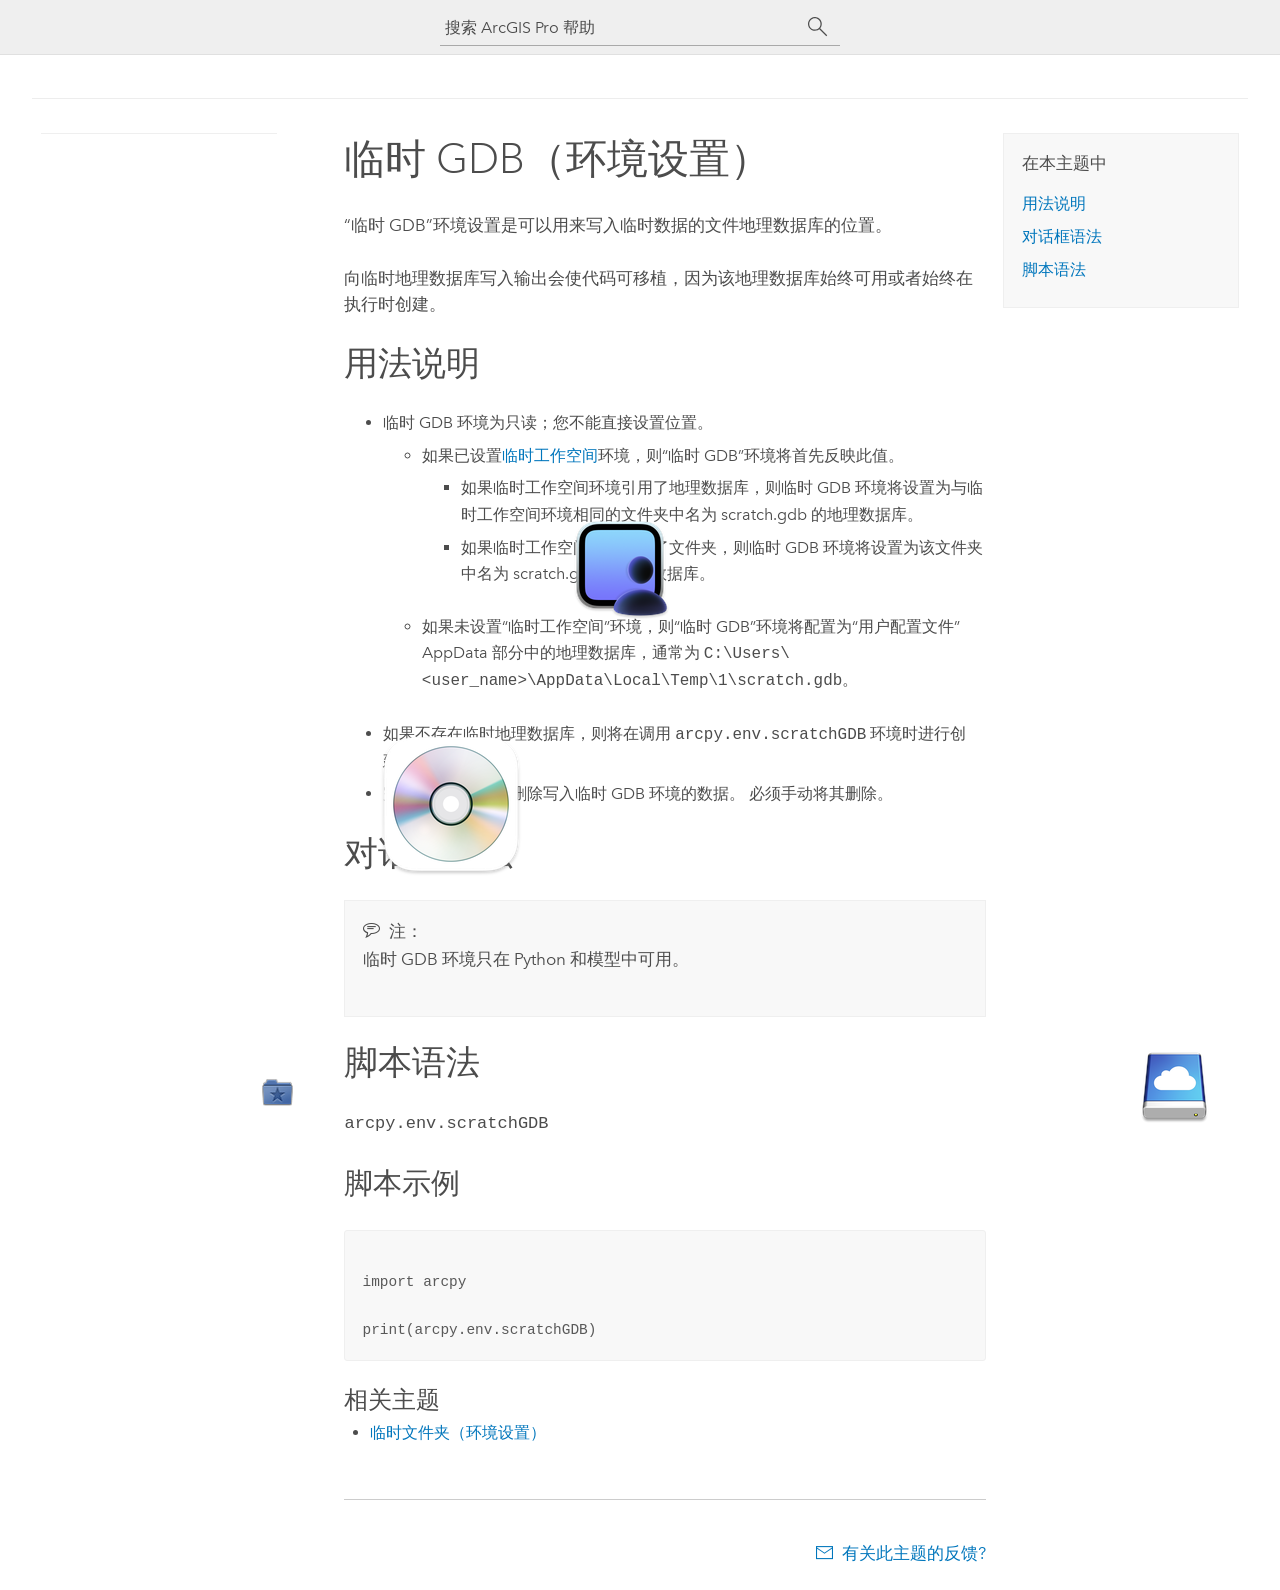  Describe the element at coordinates (451, 804) in the screenshot. I see `access optical disc settings or media` at that location.